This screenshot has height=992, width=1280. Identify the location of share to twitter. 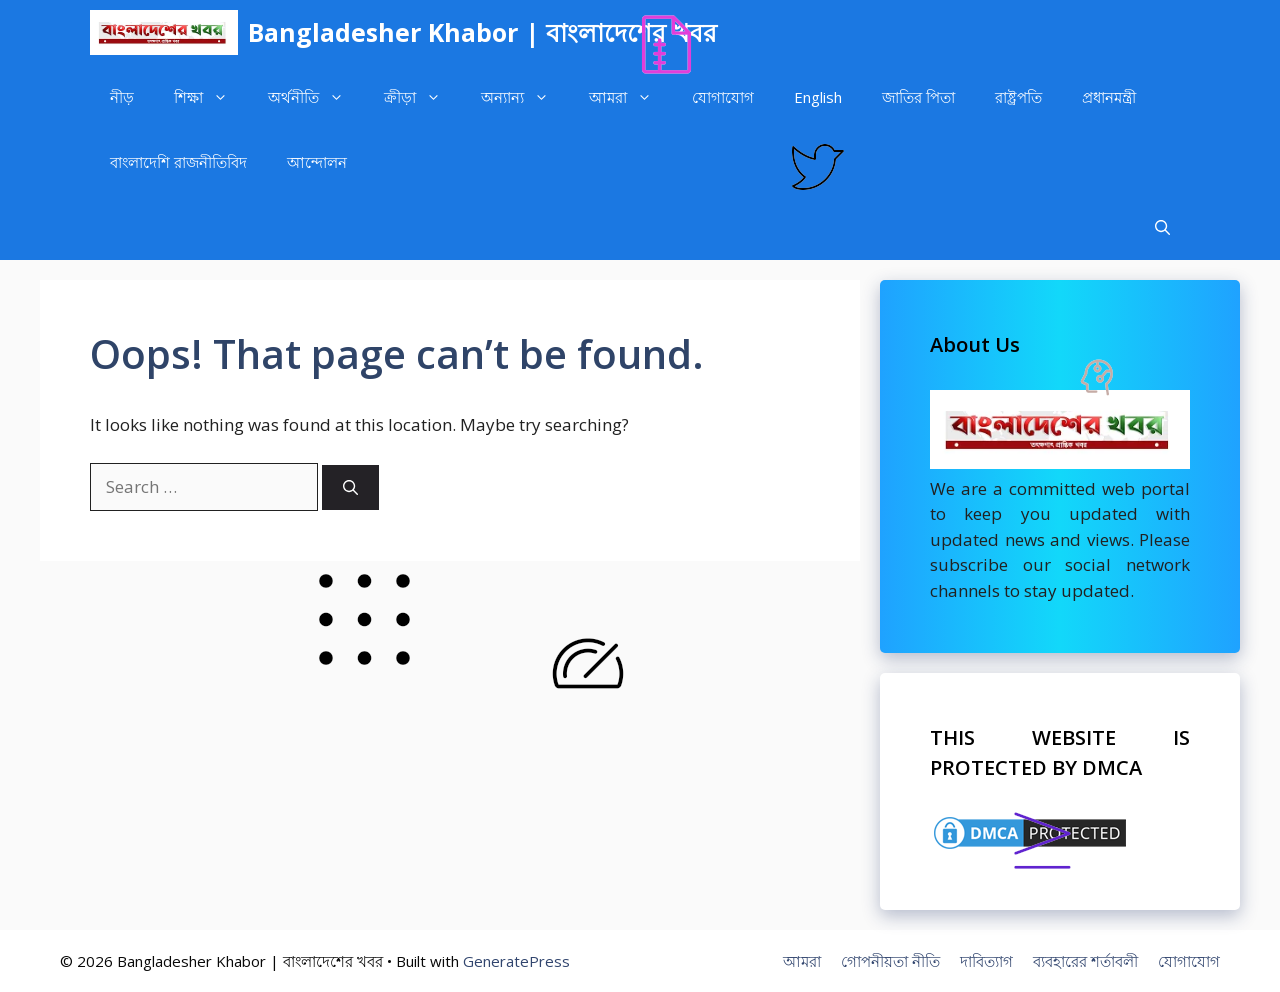
(815, 165).